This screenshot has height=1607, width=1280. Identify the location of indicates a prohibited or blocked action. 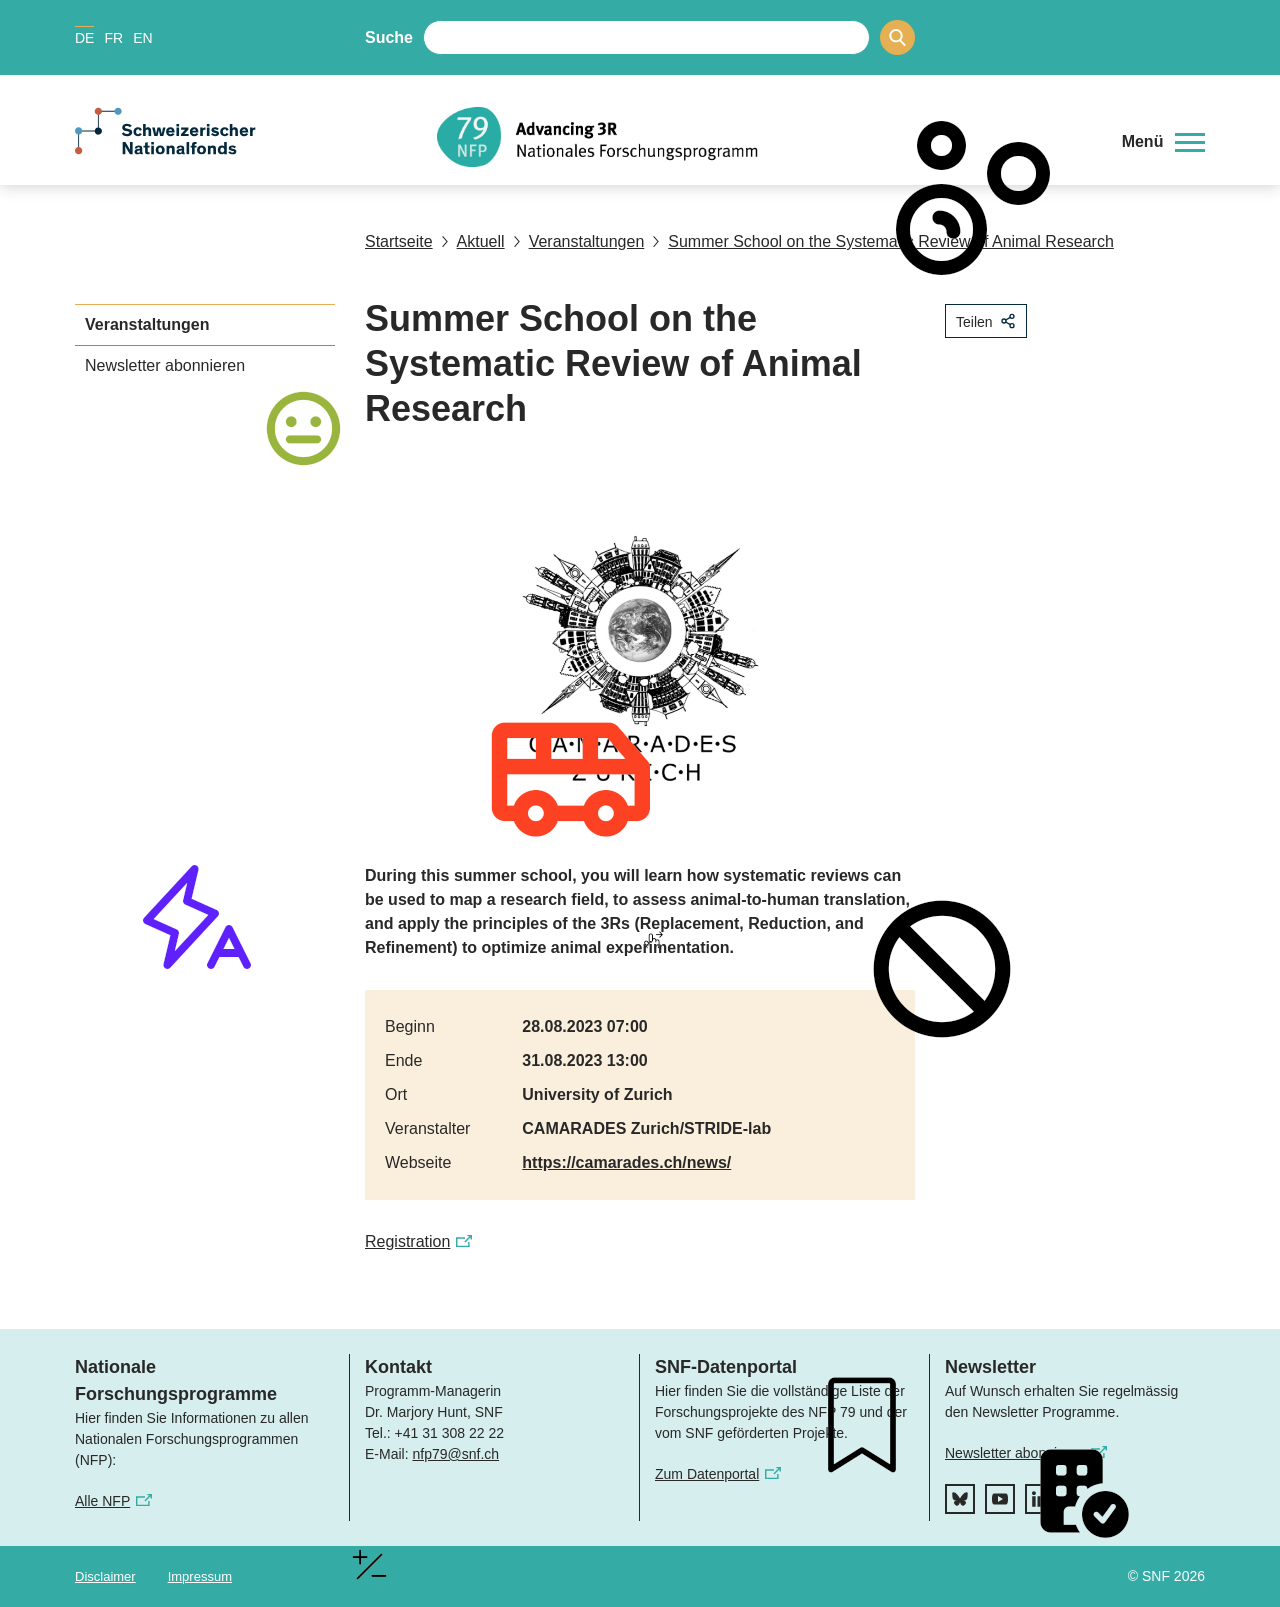
(942, 969).